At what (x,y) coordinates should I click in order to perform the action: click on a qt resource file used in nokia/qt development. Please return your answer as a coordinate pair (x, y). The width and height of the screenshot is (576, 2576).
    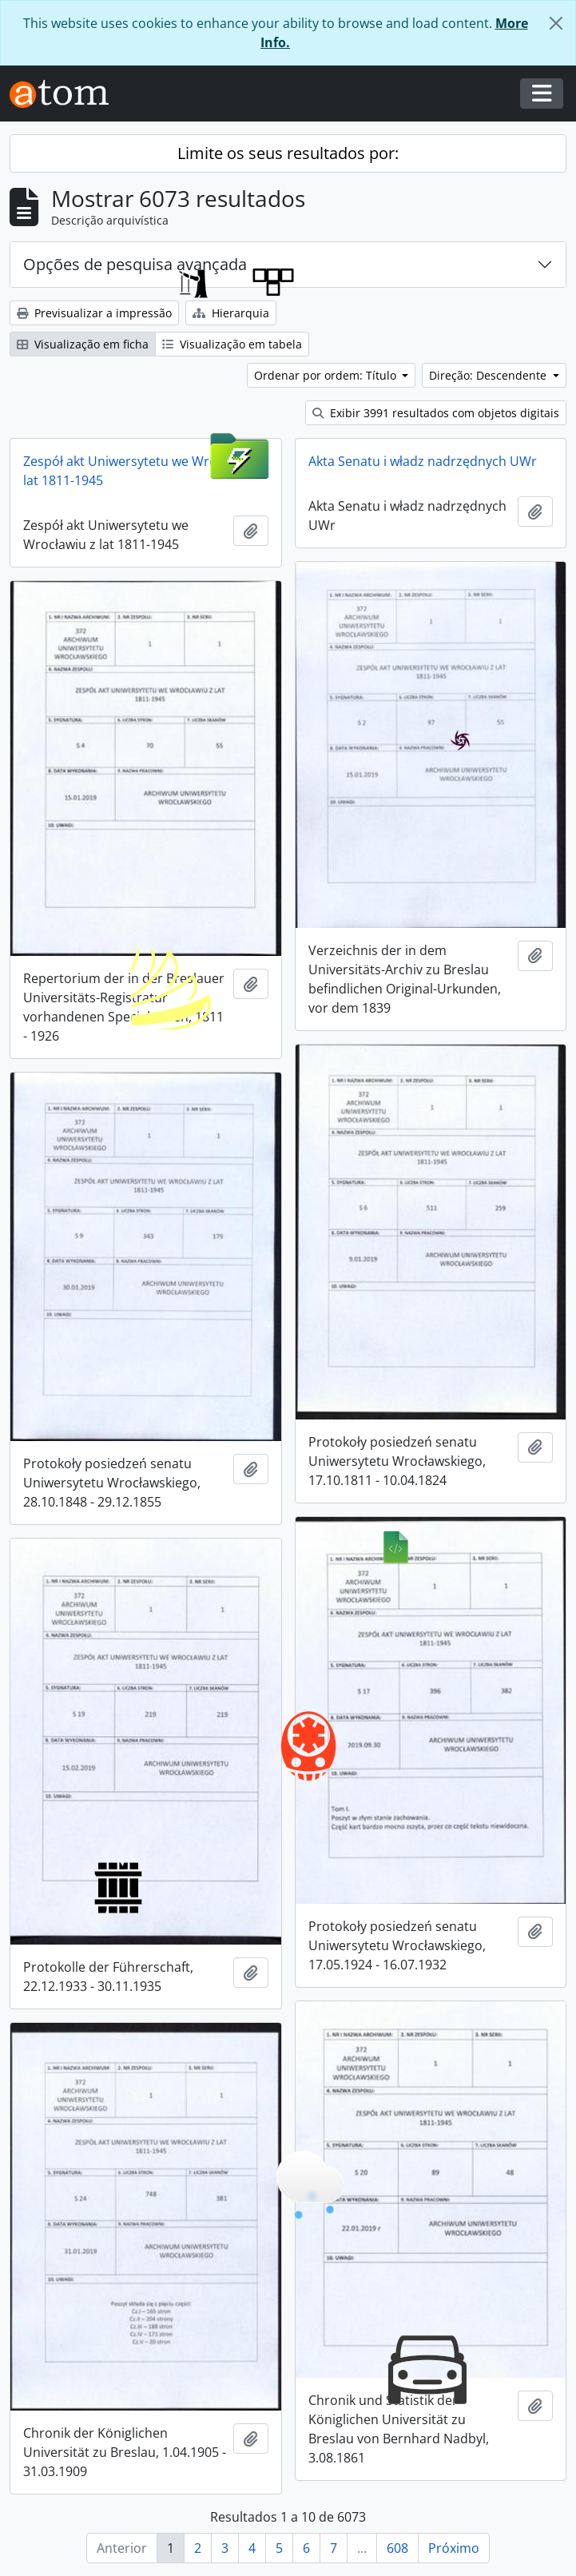
    Looking at the image, I should click on (395, 1547).